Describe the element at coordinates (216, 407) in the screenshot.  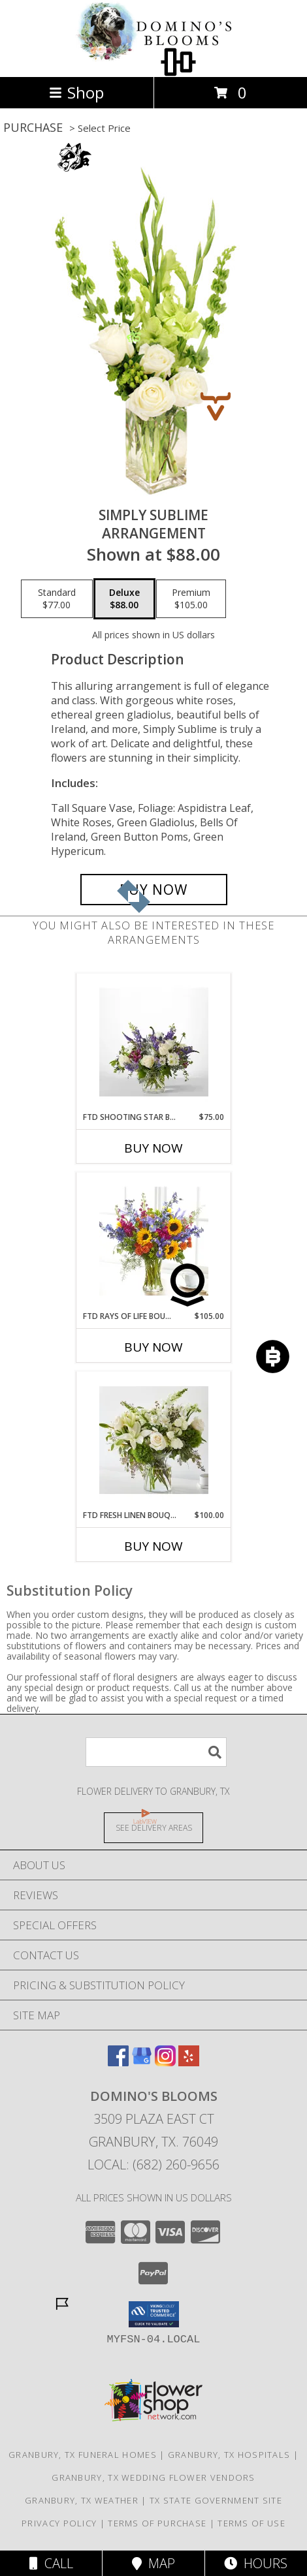
I see `vaadin framework logo` at that location.